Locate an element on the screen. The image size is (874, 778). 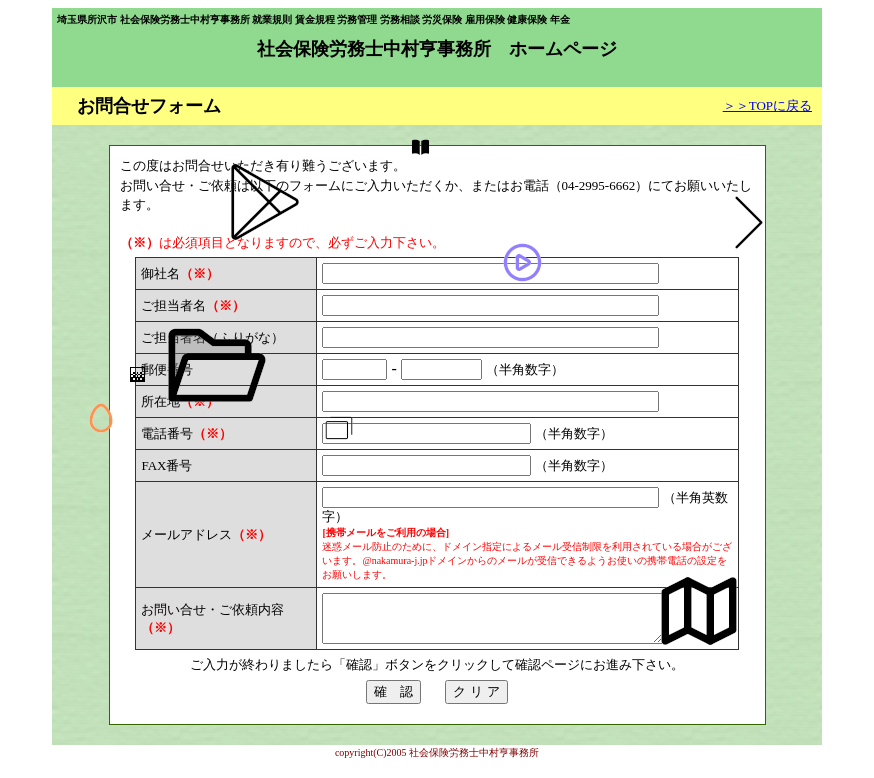
access folder contents is located at coordinates (213, 363).